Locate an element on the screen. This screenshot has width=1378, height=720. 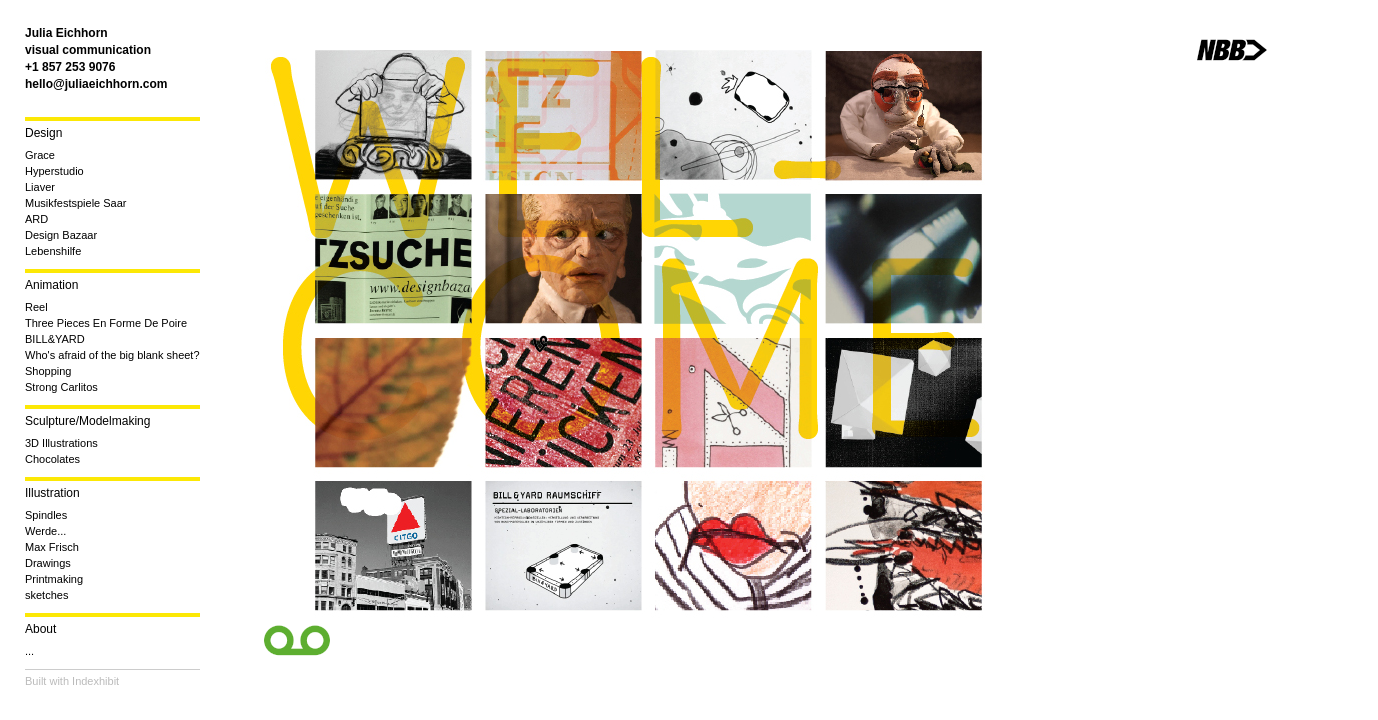
vine app logo is located at coordinates (540, 344).